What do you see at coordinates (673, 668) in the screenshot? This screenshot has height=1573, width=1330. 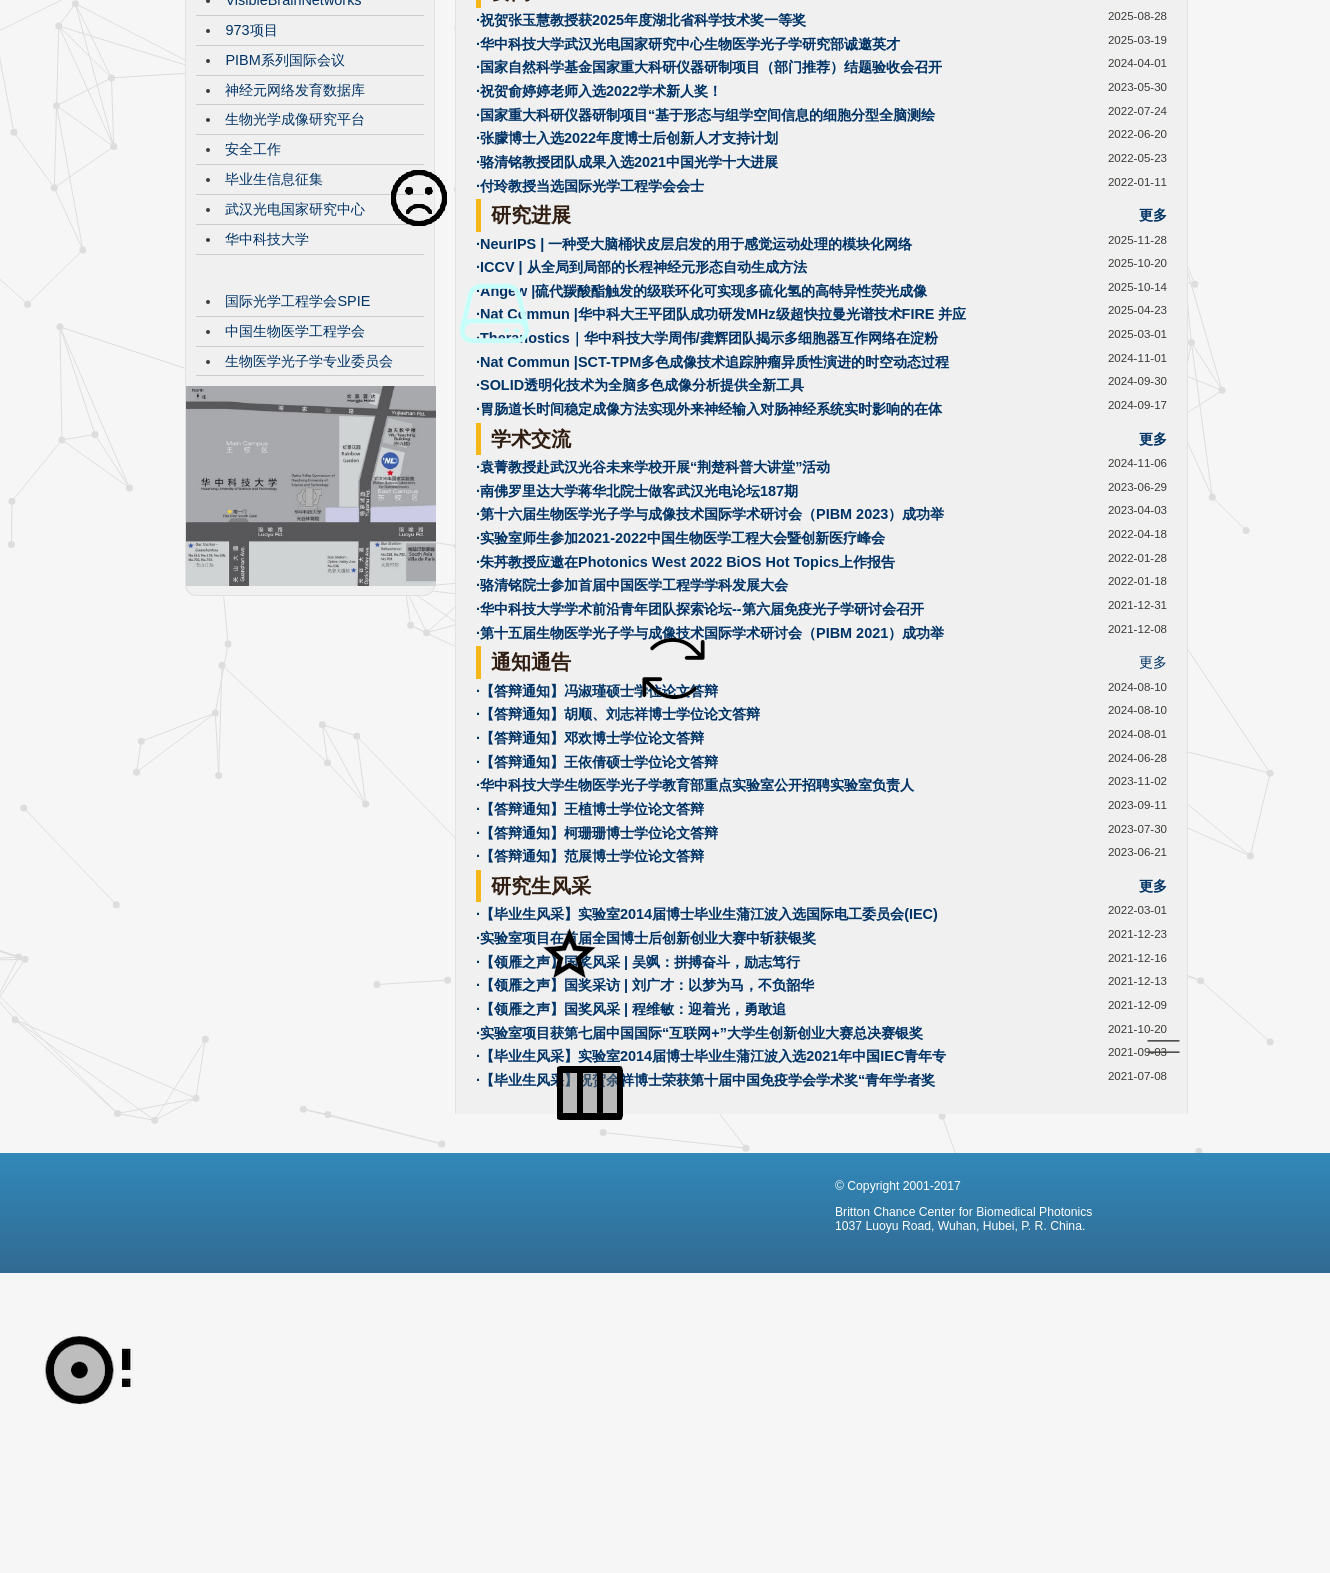 I see `refresh or reload content` at bounding box center [673, 668].